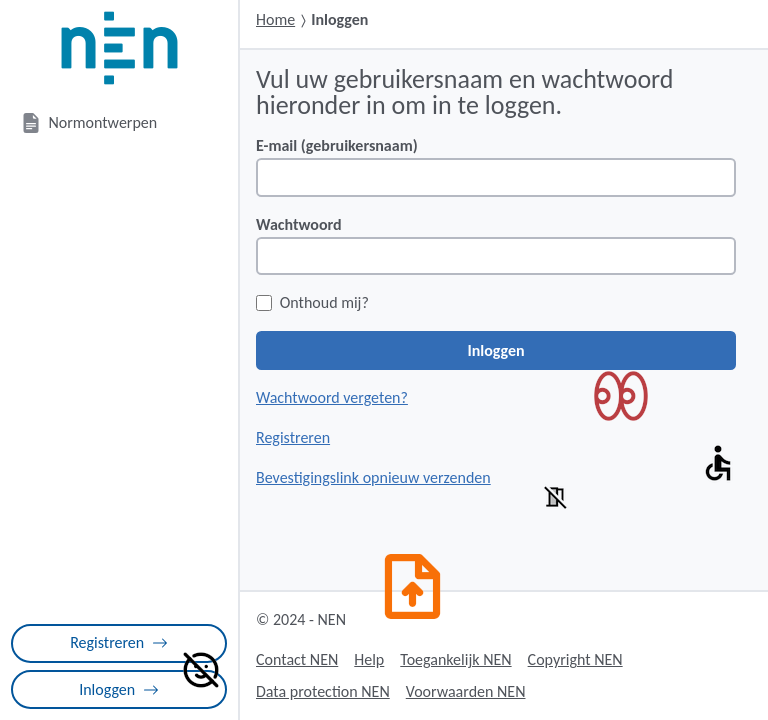 This screenshot has height=720, width=768. I want to click on indicates wheelchair accessibility, so click(718, 463).